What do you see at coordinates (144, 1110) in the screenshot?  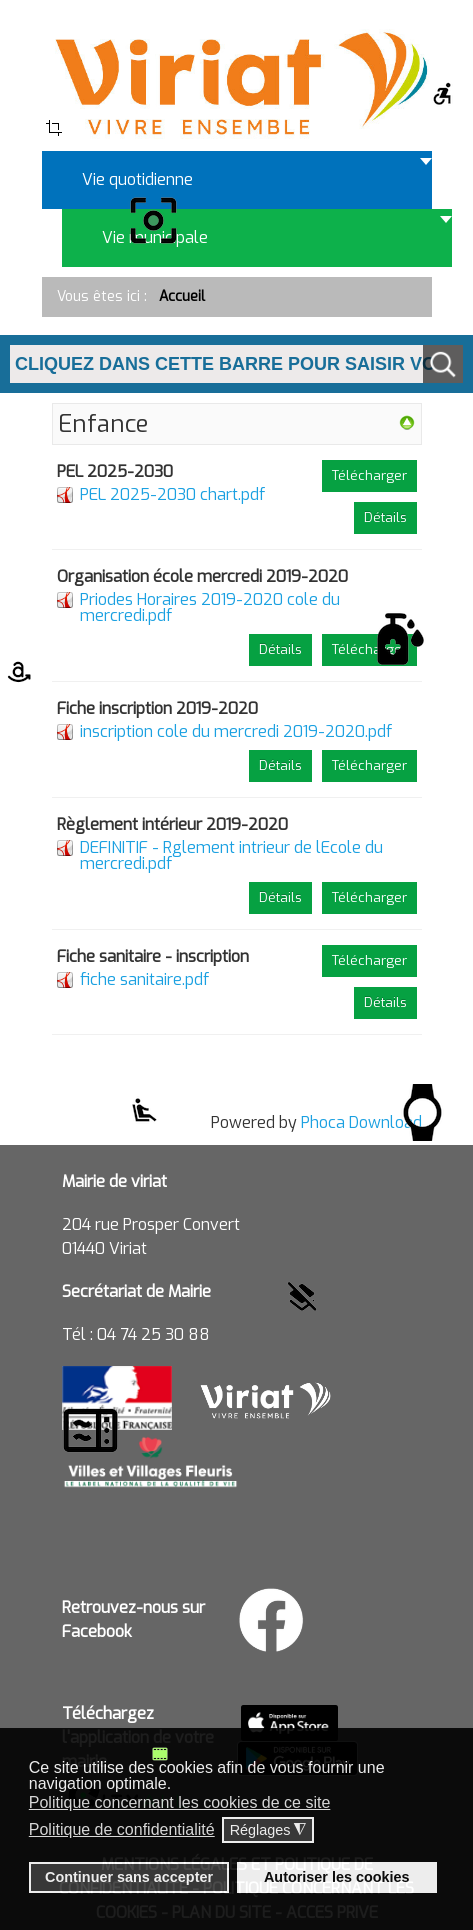 I see `select extra legroom or recline seating` at bounding box center [144, 1110].